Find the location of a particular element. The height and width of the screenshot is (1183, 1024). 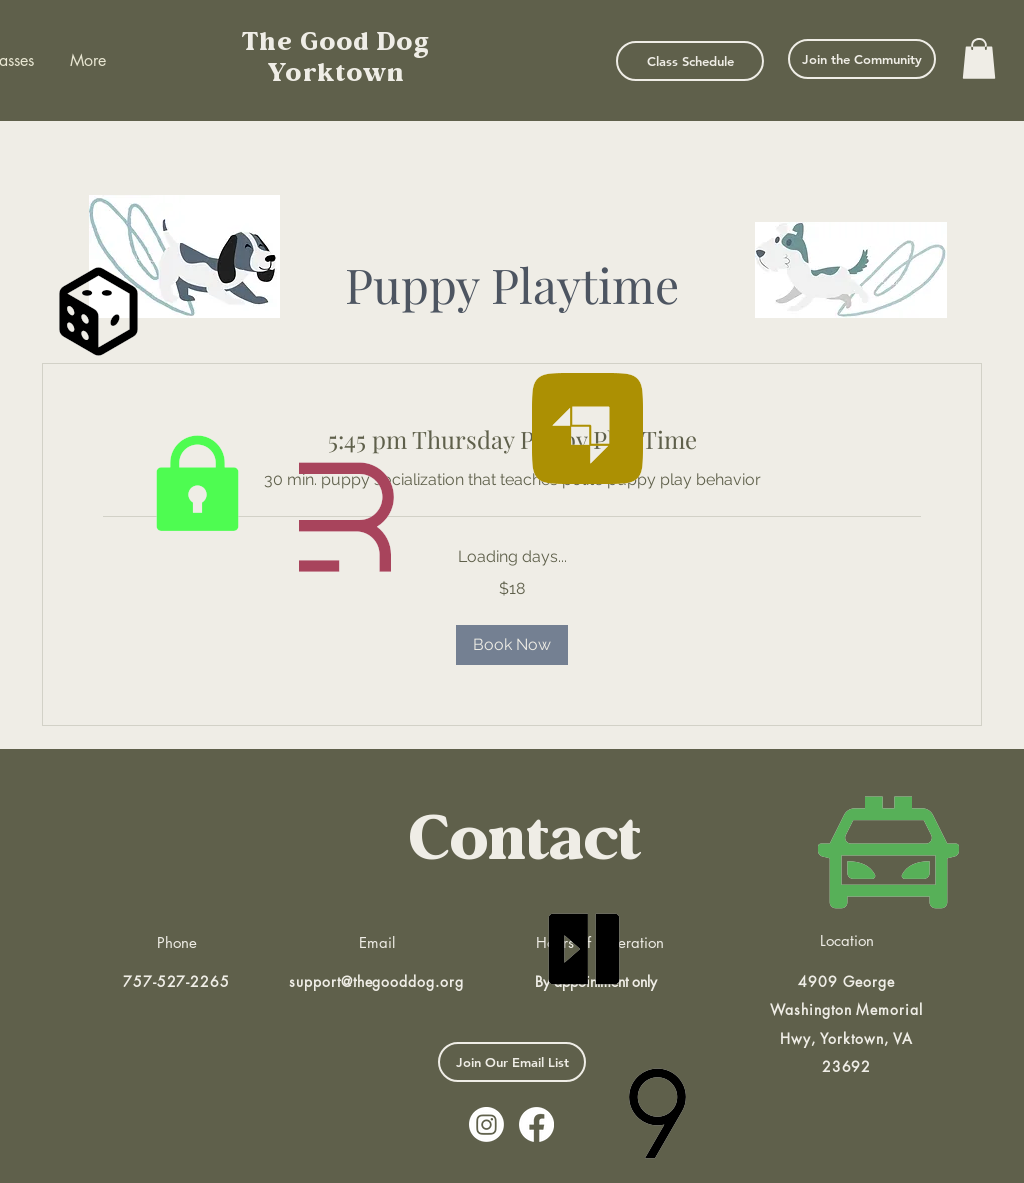

locate nearby police stations is located at coordinates (888, 849).